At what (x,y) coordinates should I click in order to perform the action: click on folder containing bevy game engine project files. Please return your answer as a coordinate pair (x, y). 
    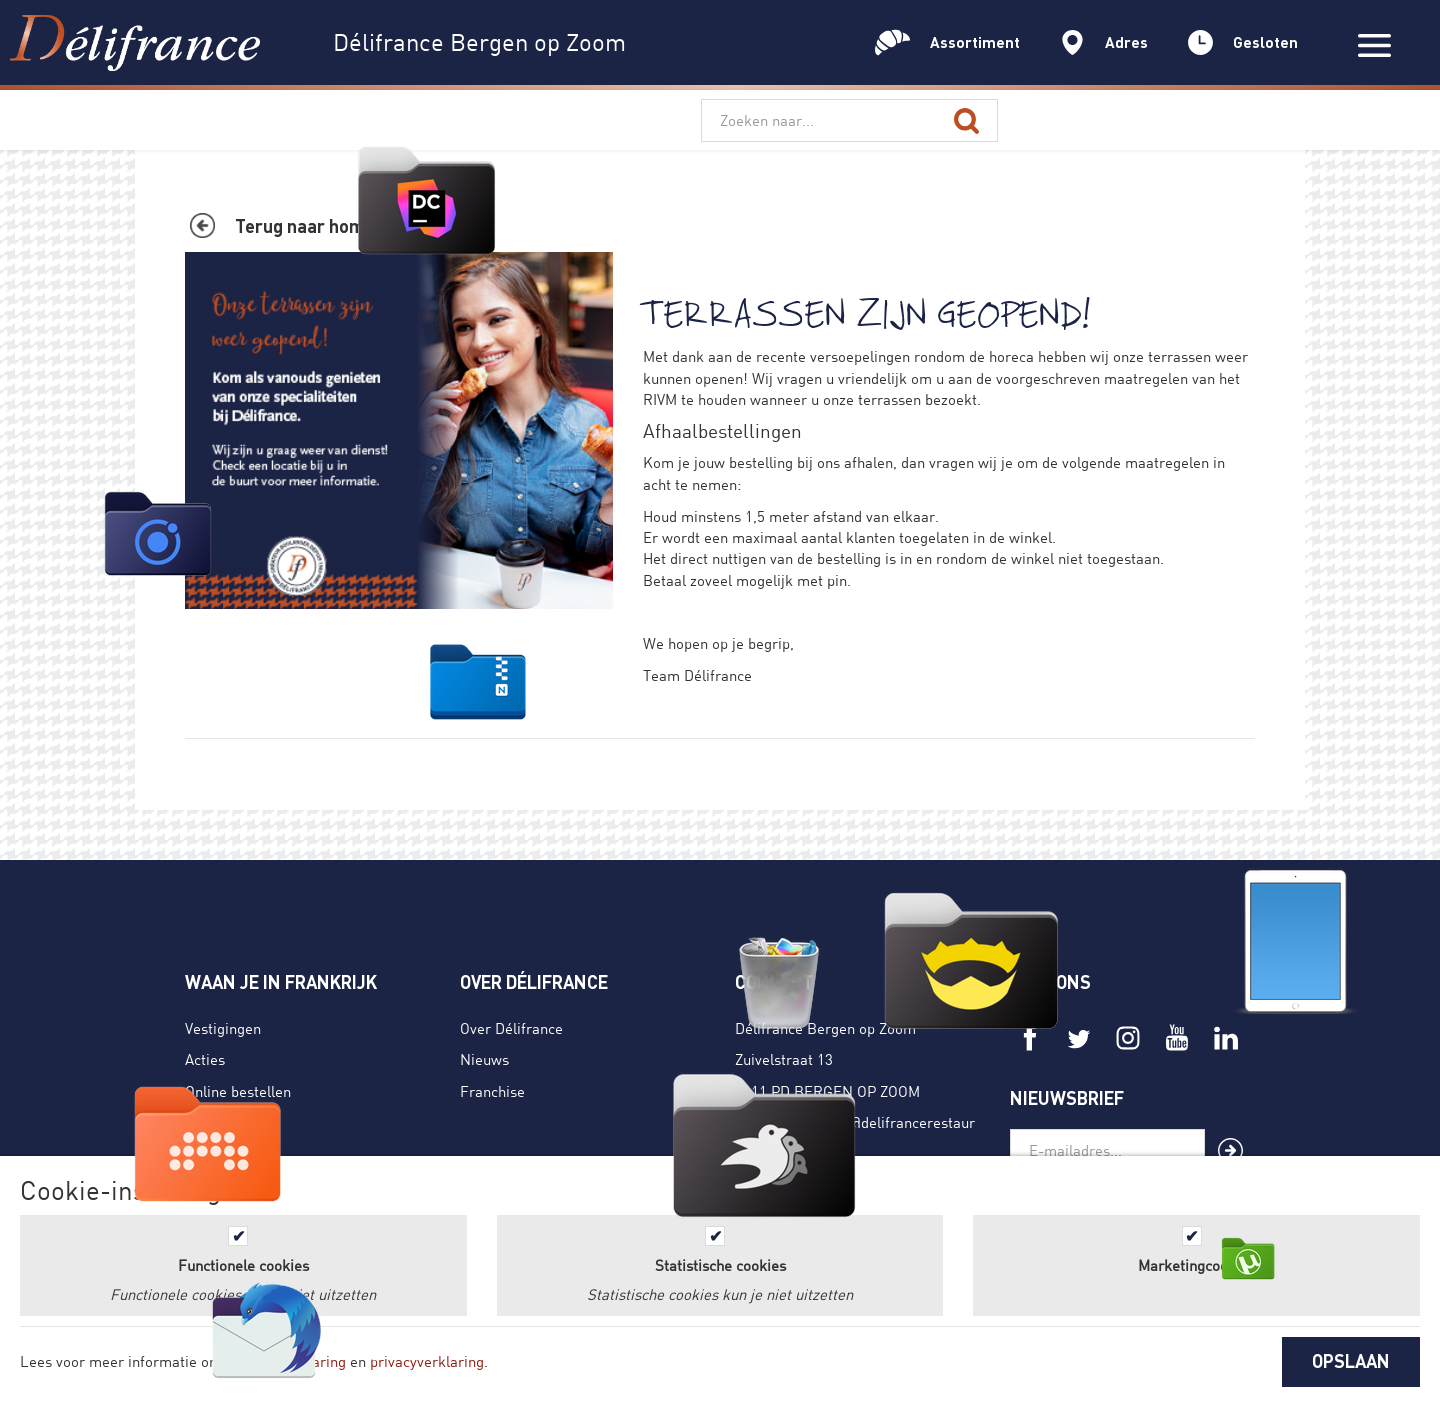
    Looking at the image, I should click on (763, 1150).